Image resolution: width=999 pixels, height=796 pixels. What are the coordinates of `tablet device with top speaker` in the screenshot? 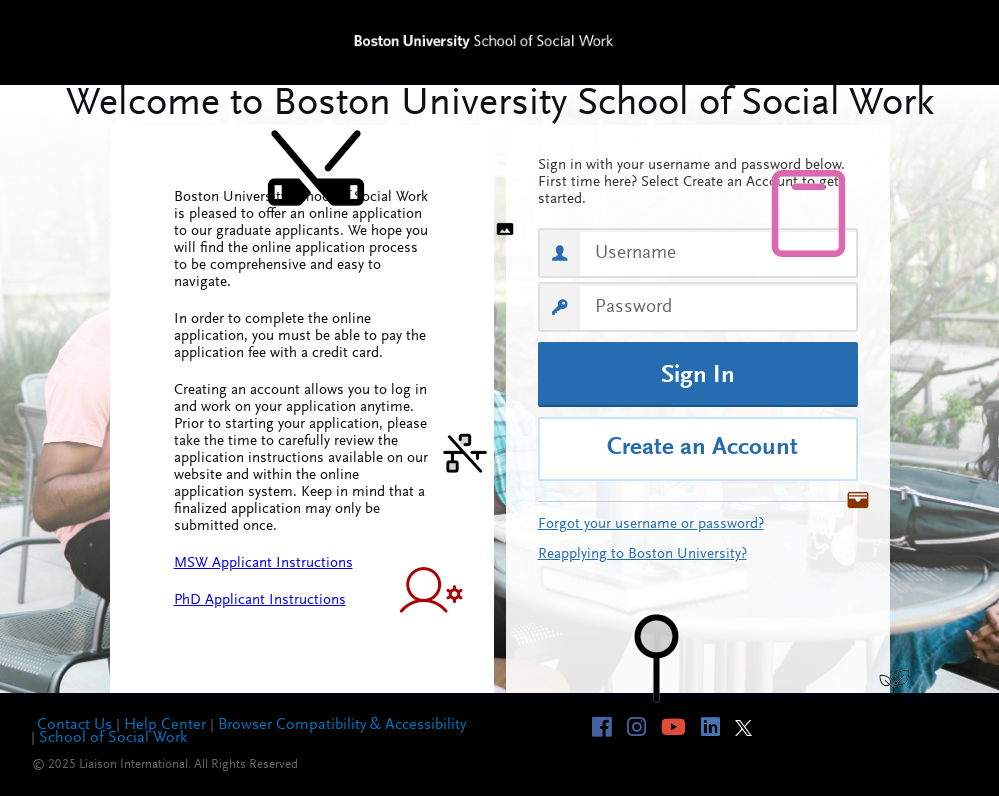 It's located at (808, 213).